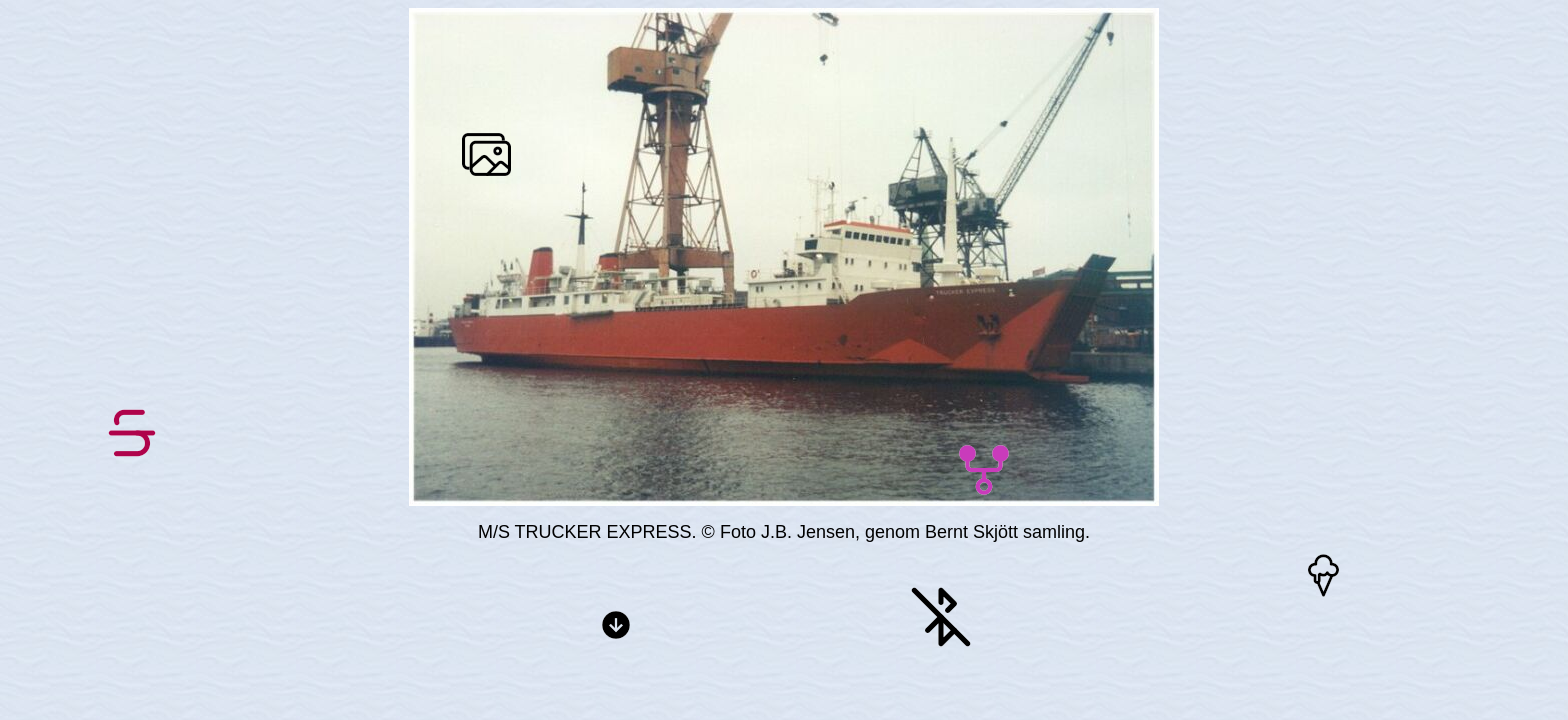  What do you see at coordinates (486, 154) in the screenshot?
I see `view photo gallery` at bounding box center [486, 154].